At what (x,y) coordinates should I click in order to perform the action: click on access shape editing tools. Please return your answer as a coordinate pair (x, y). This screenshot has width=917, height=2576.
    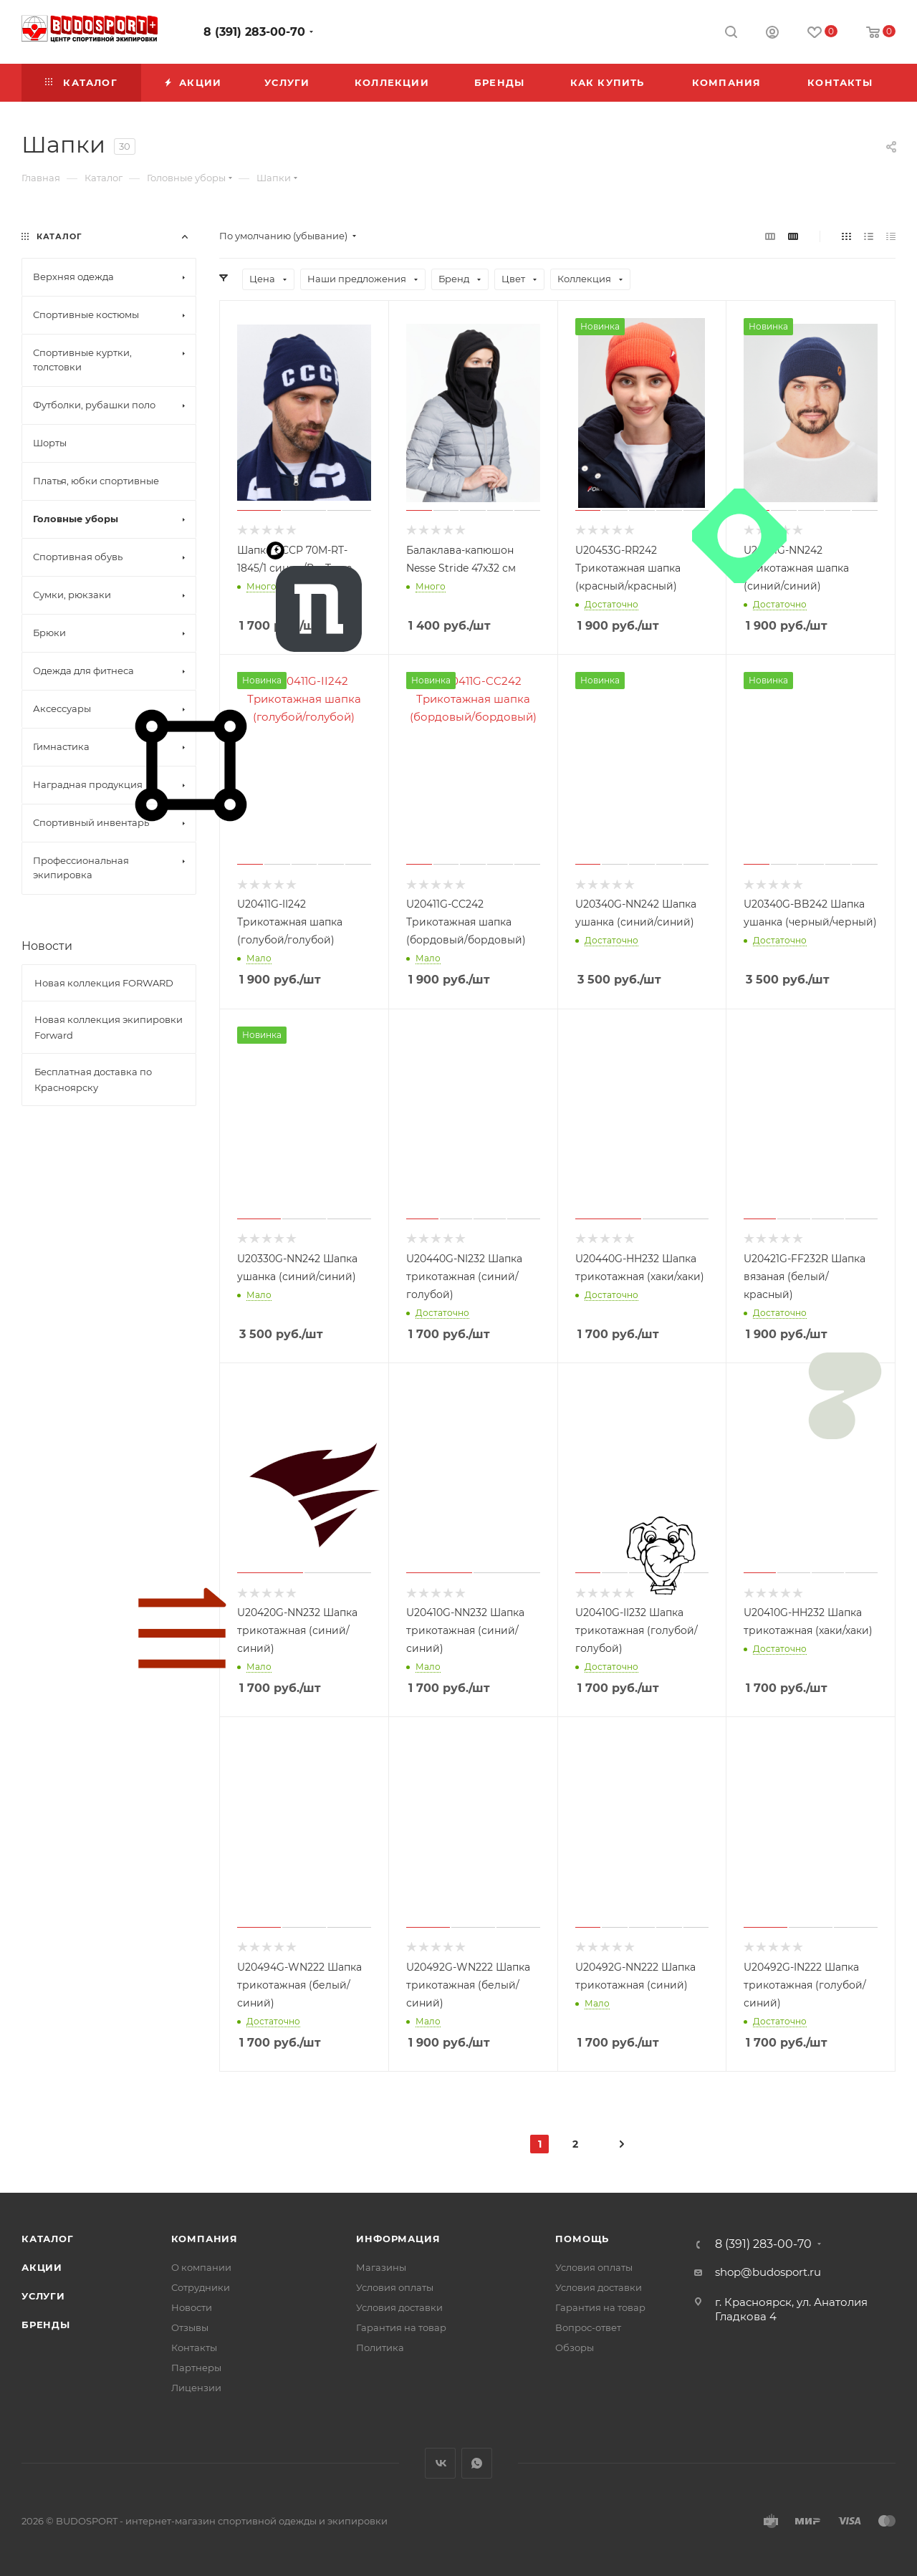
    Looking at the image, I should click on (191, 765).